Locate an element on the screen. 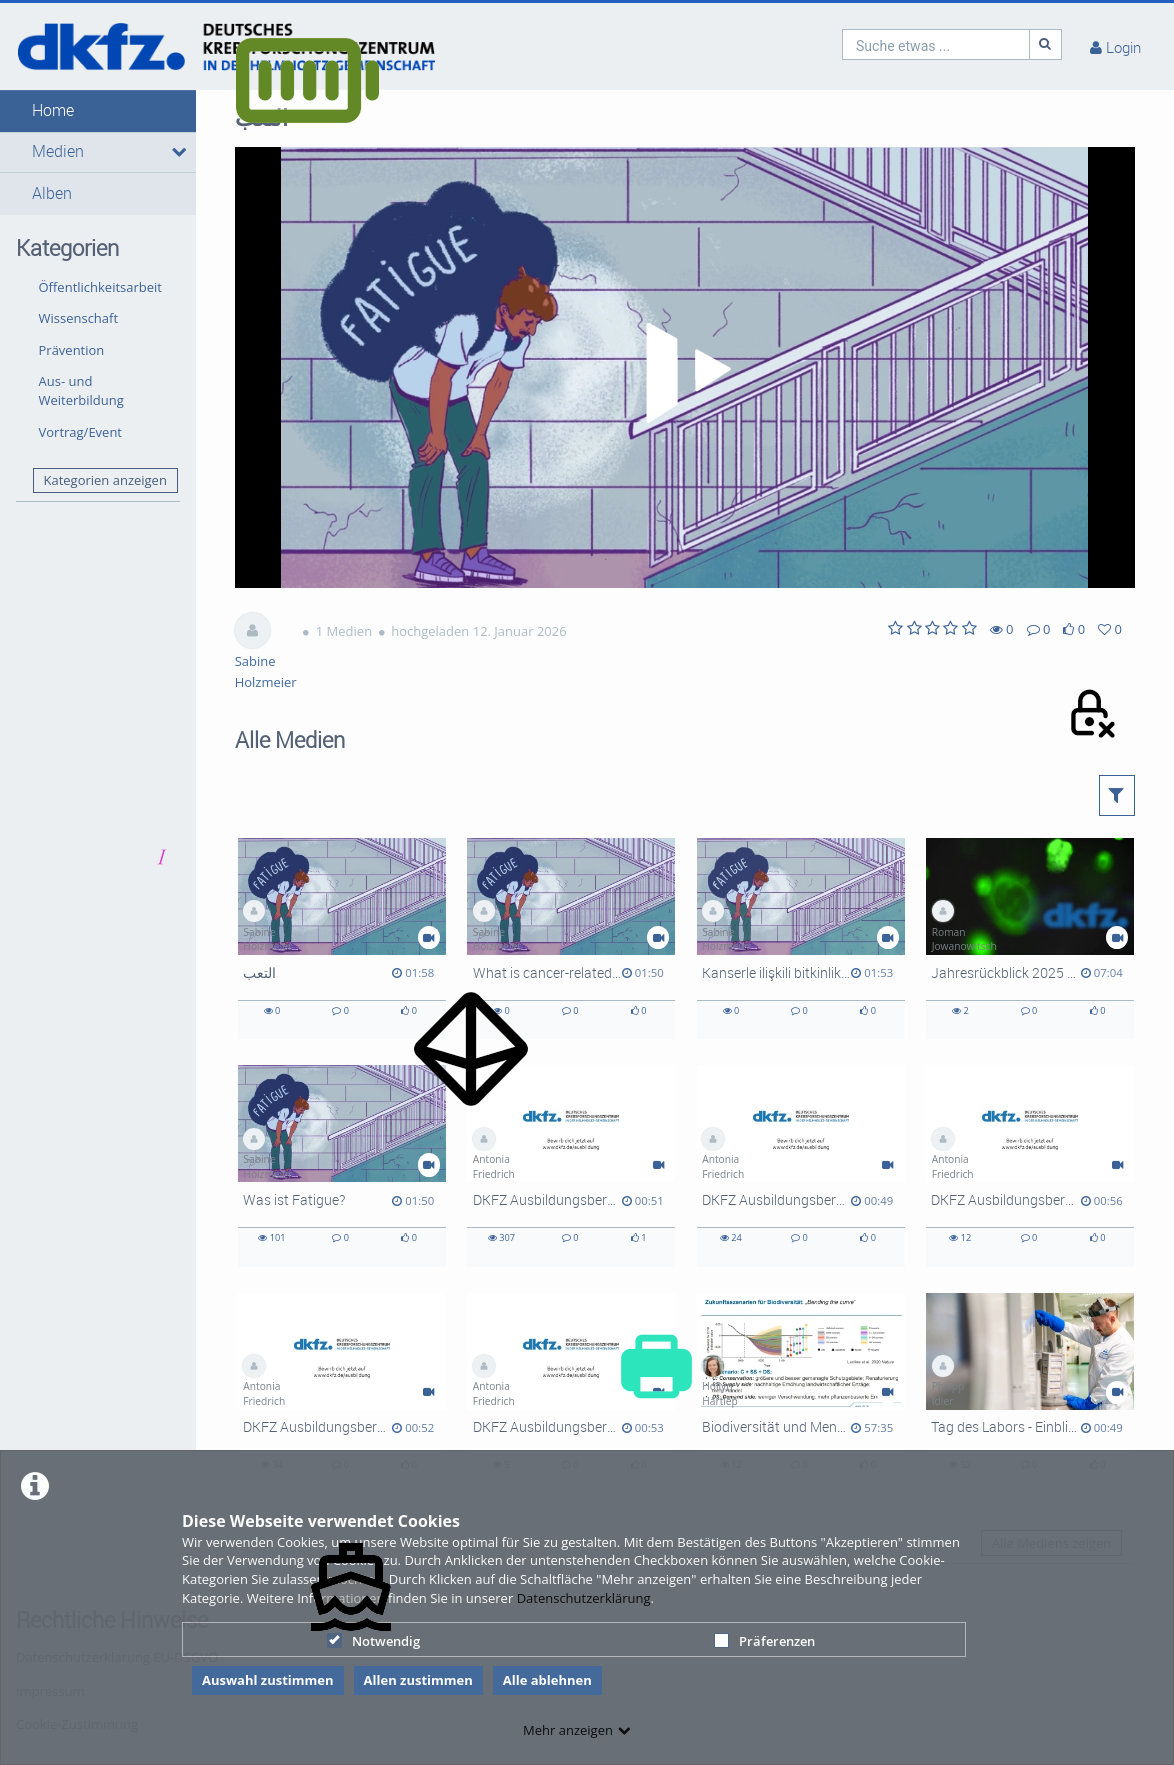 The height and width of the screenshot is (1765, 1174). represents 3D geometry or modeling tools is located at coordinates (471, 1049).